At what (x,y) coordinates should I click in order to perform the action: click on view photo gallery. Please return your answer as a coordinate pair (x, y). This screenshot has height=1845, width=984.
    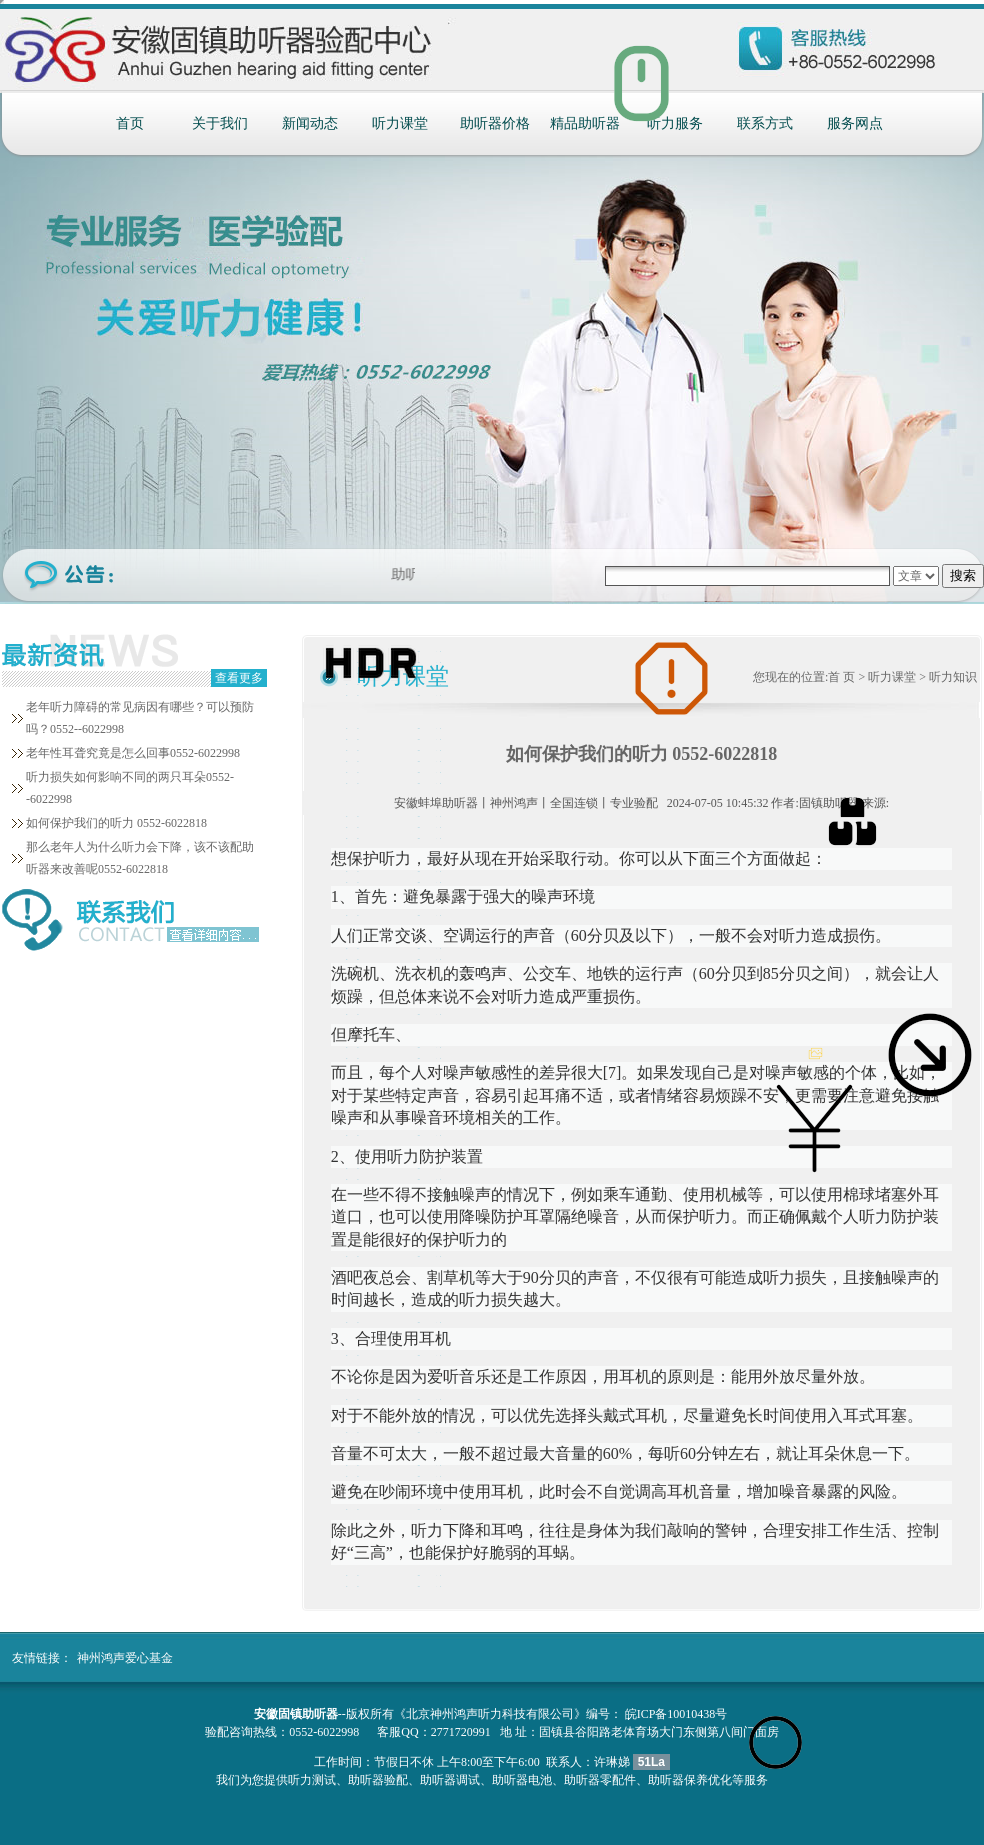
    Looking at the image, I should click on (815, 1053).